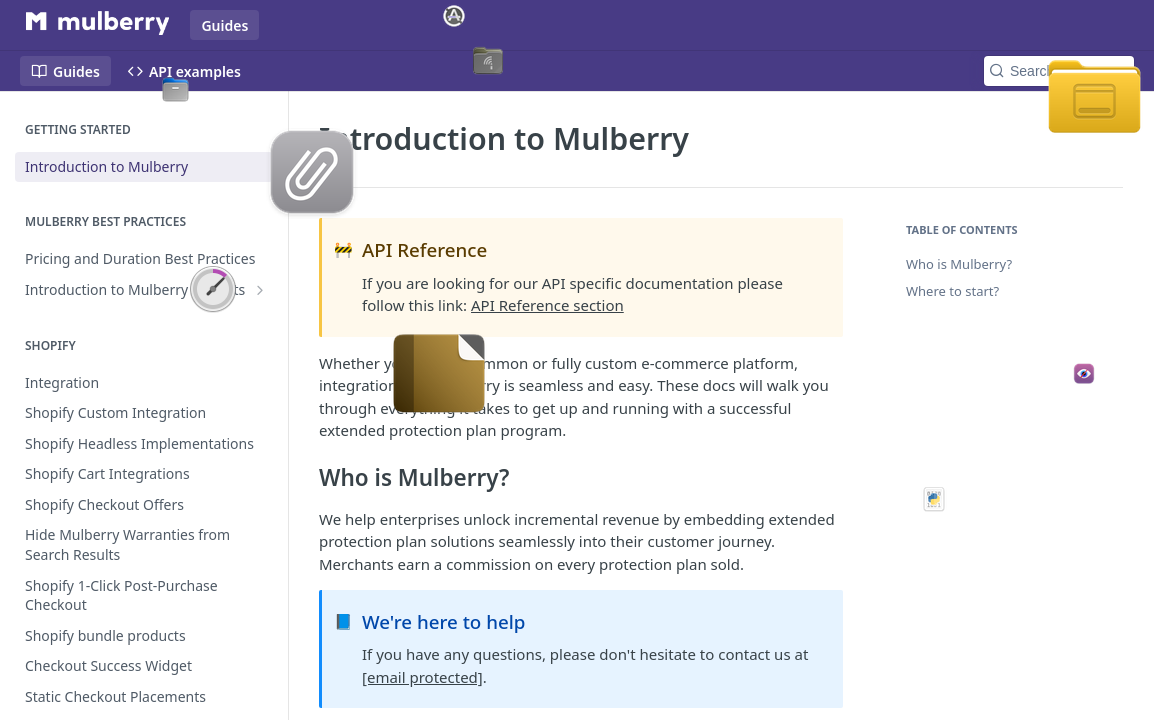 This screenshot has height=720, width=1154. Describe the element at coordinates (312, 172) in the screenshot. I see `open office or productivity applications` at that location.